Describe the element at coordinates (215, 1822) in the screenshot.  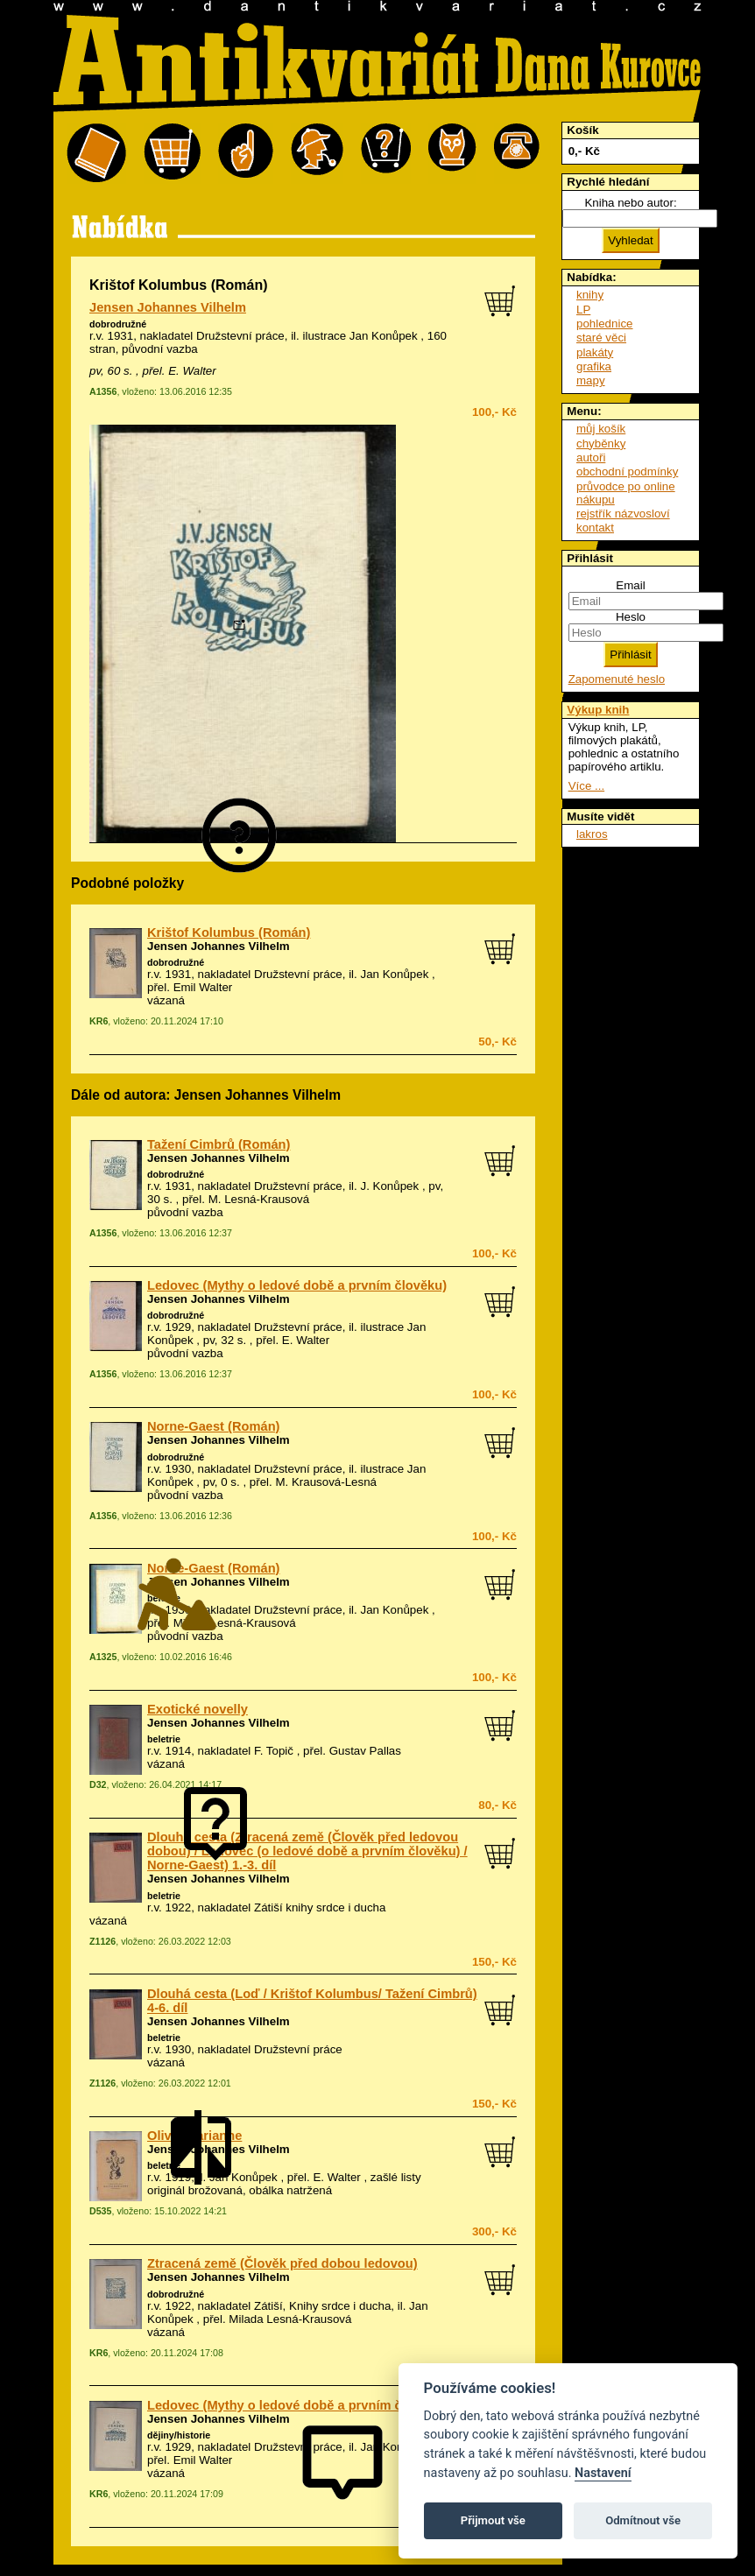
I see `access live help or support chat` at that location.